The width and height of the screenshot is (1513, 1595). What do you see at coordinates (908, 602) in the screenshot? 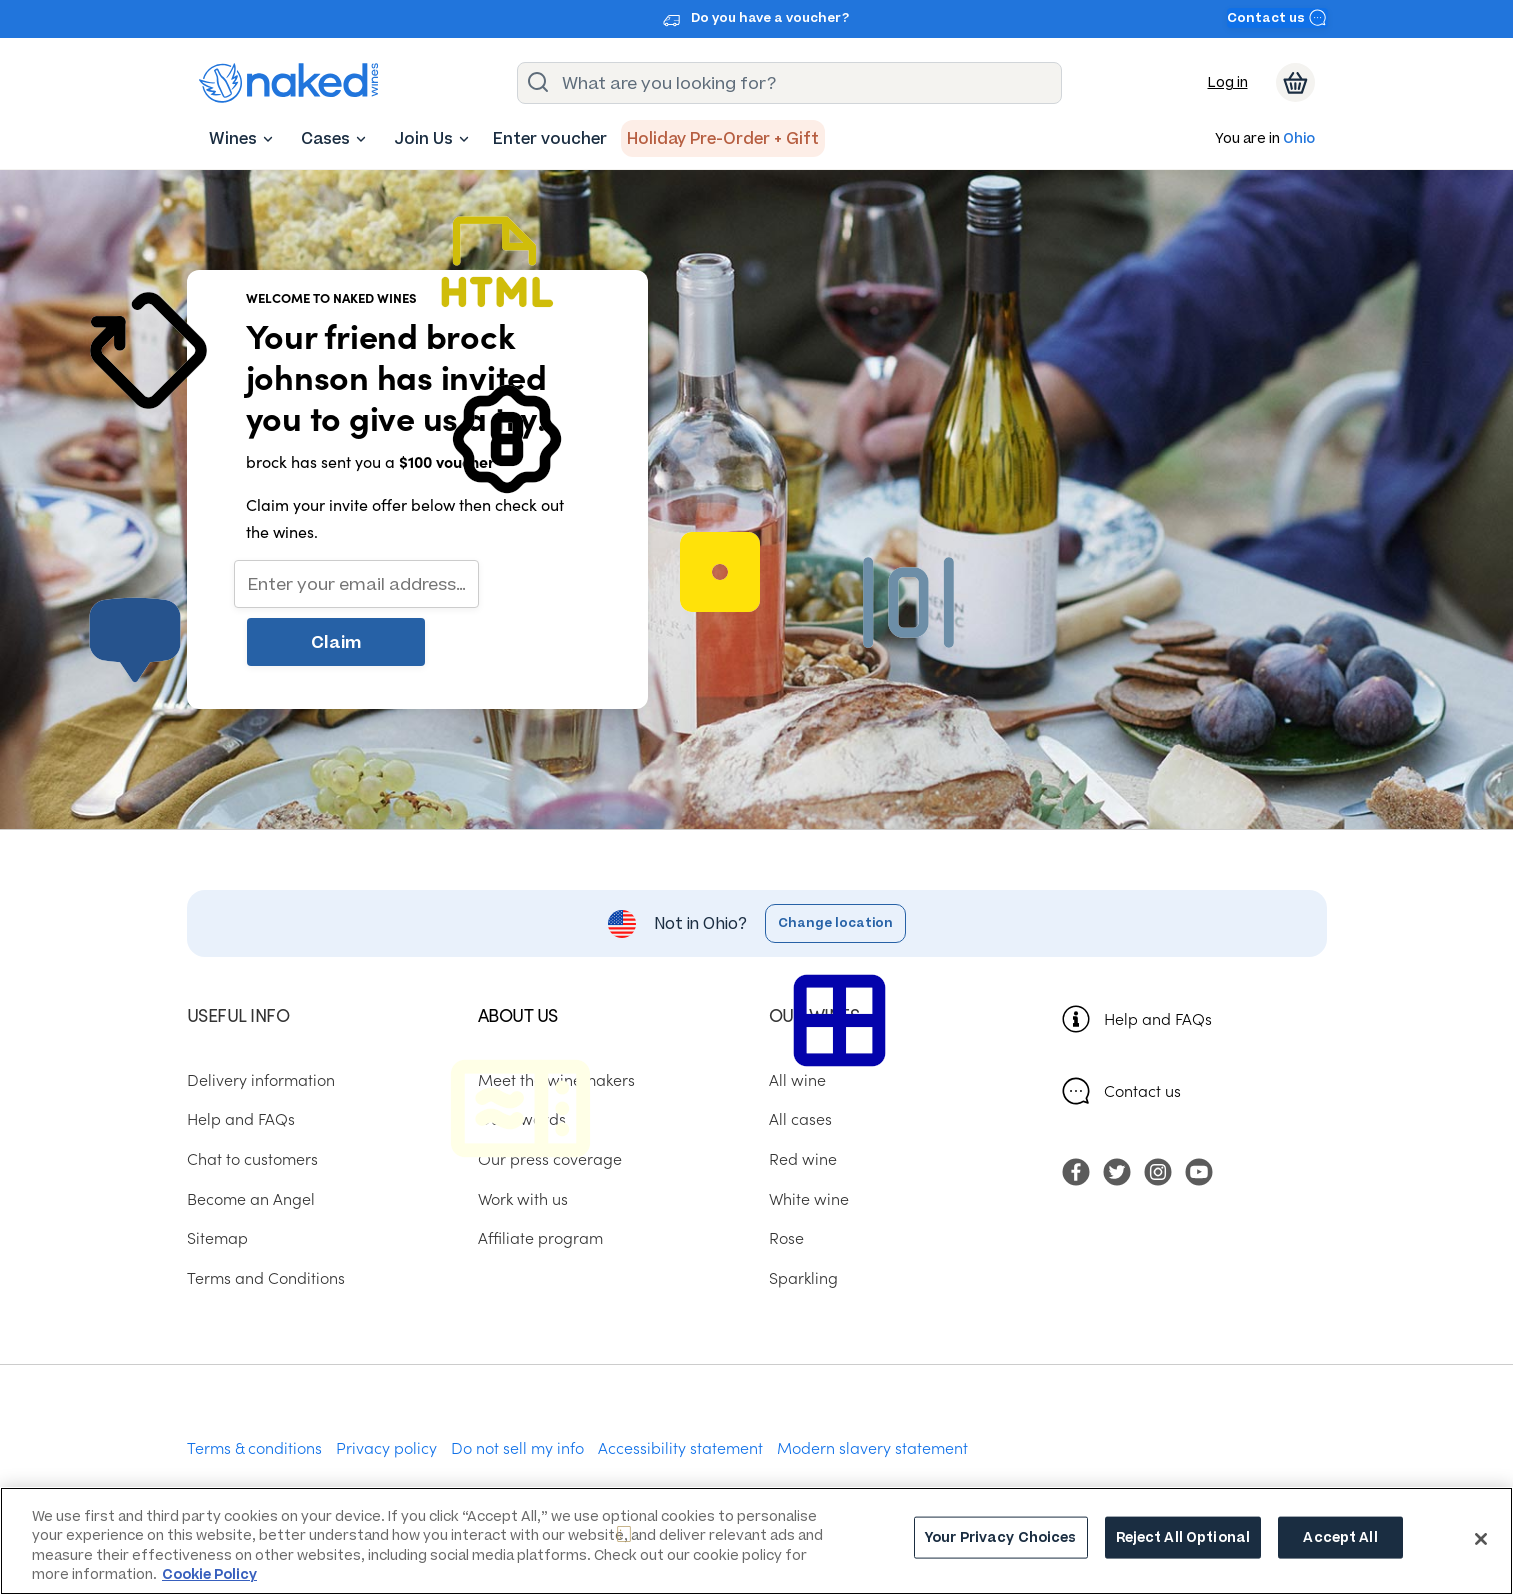
I see `distribute layers evenly in vertical space` at bounding box center [908, 602].